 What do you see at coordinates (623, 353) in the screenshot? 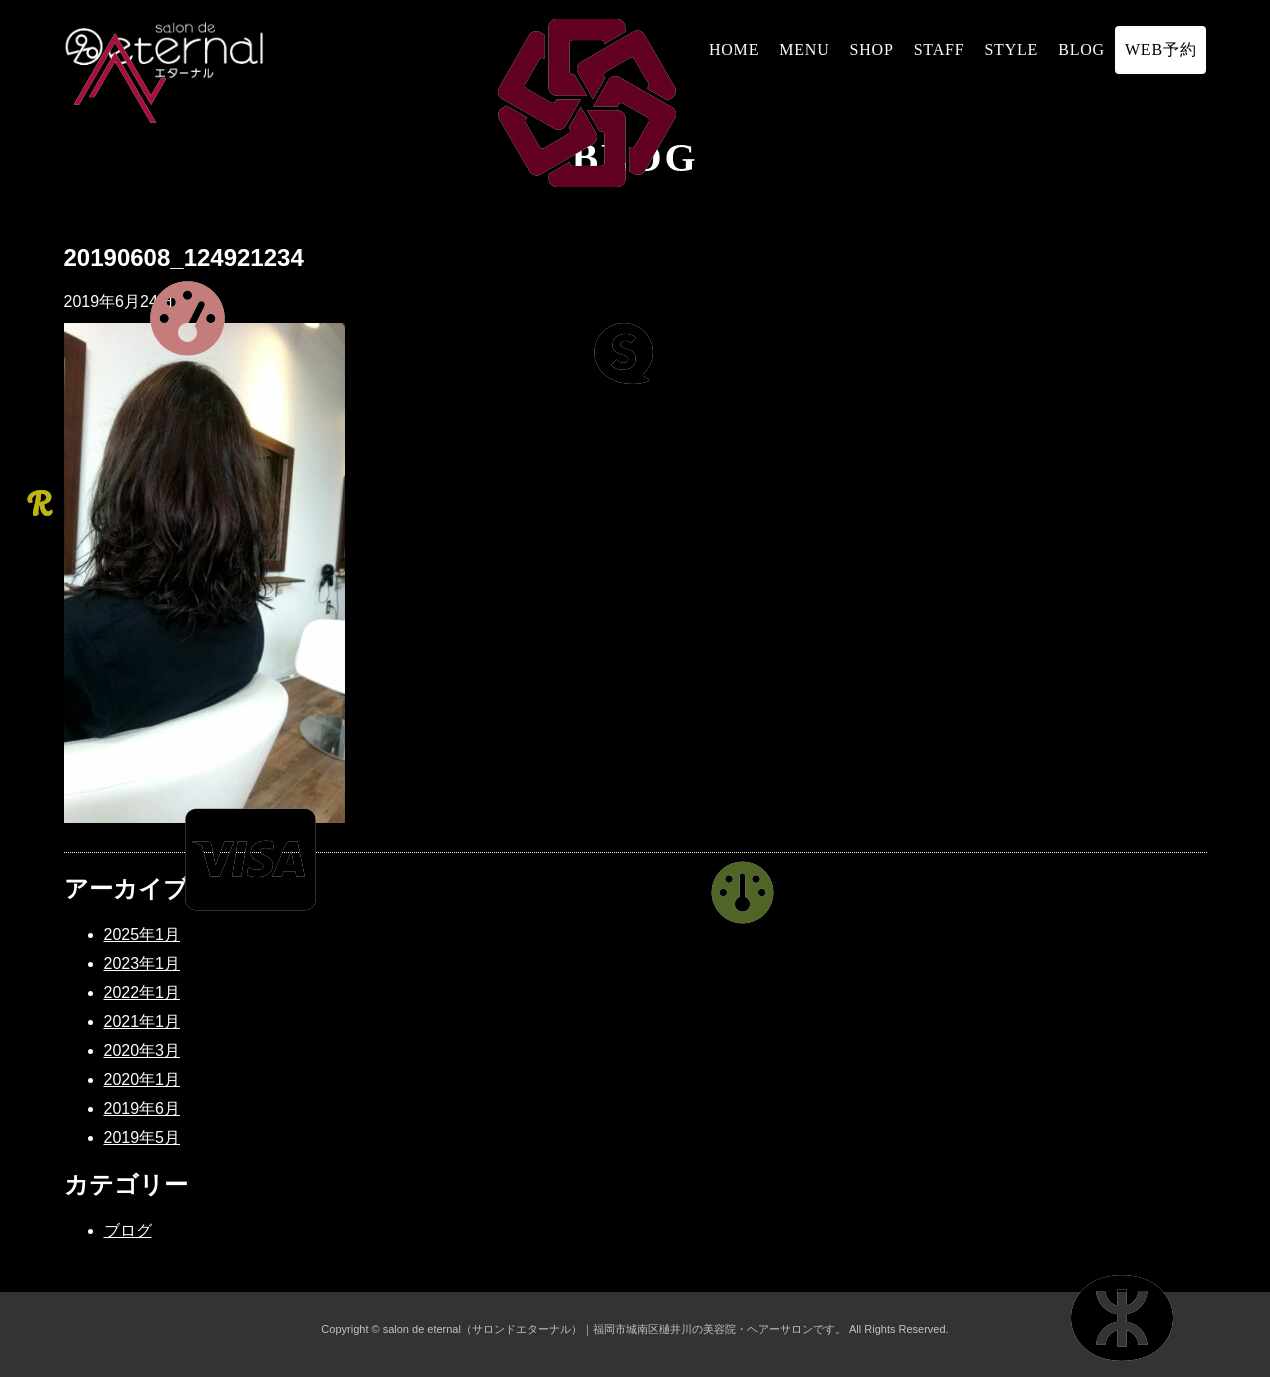
I see `open the Speakap app` at bounding box center [623, 353].